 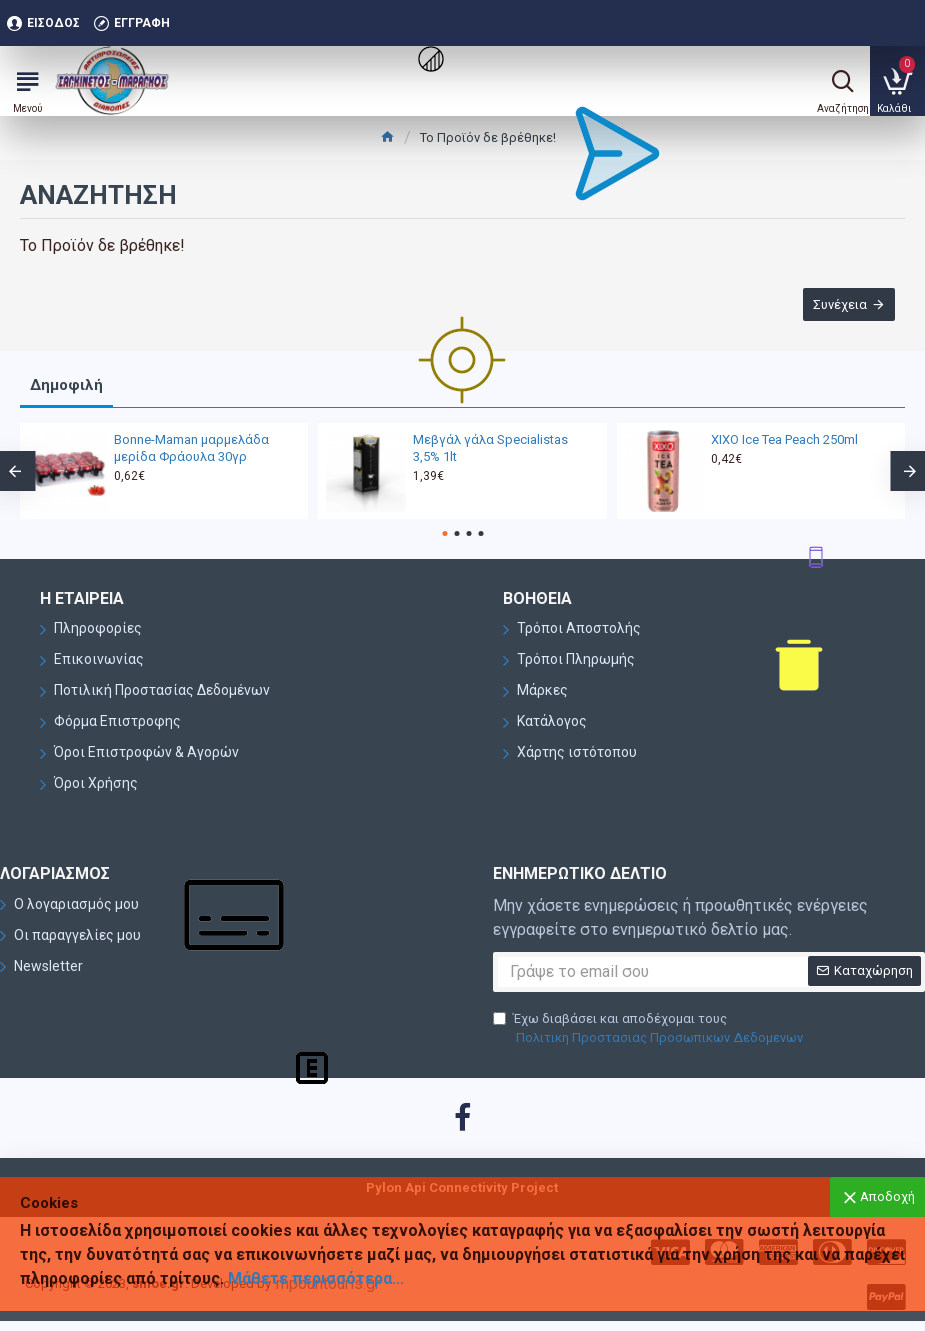 I want to click on indicates explicit content warning, so click(x=312, y=1068).